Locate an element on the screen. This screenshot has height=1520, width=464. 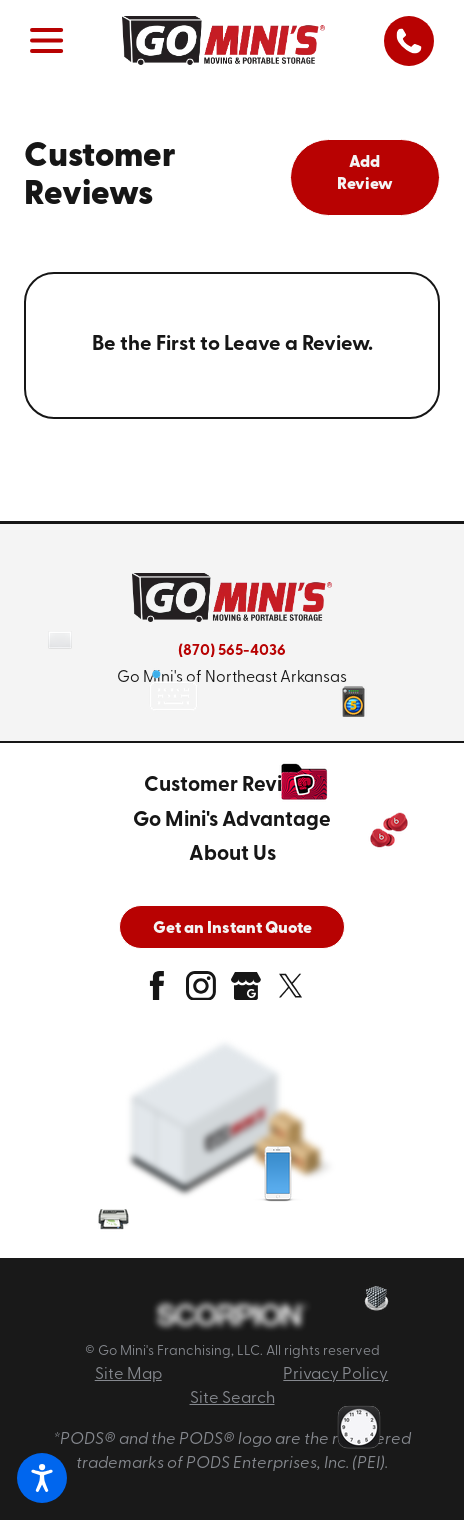
open the clock app is located at coordinates (359, 1427).